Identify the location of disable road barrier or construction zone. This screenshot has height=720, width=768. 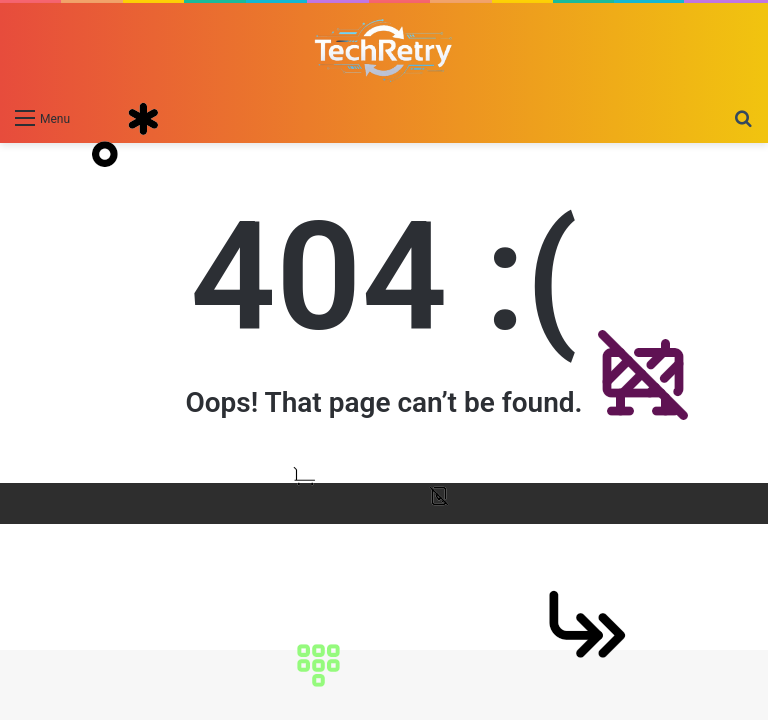
(643, 375).